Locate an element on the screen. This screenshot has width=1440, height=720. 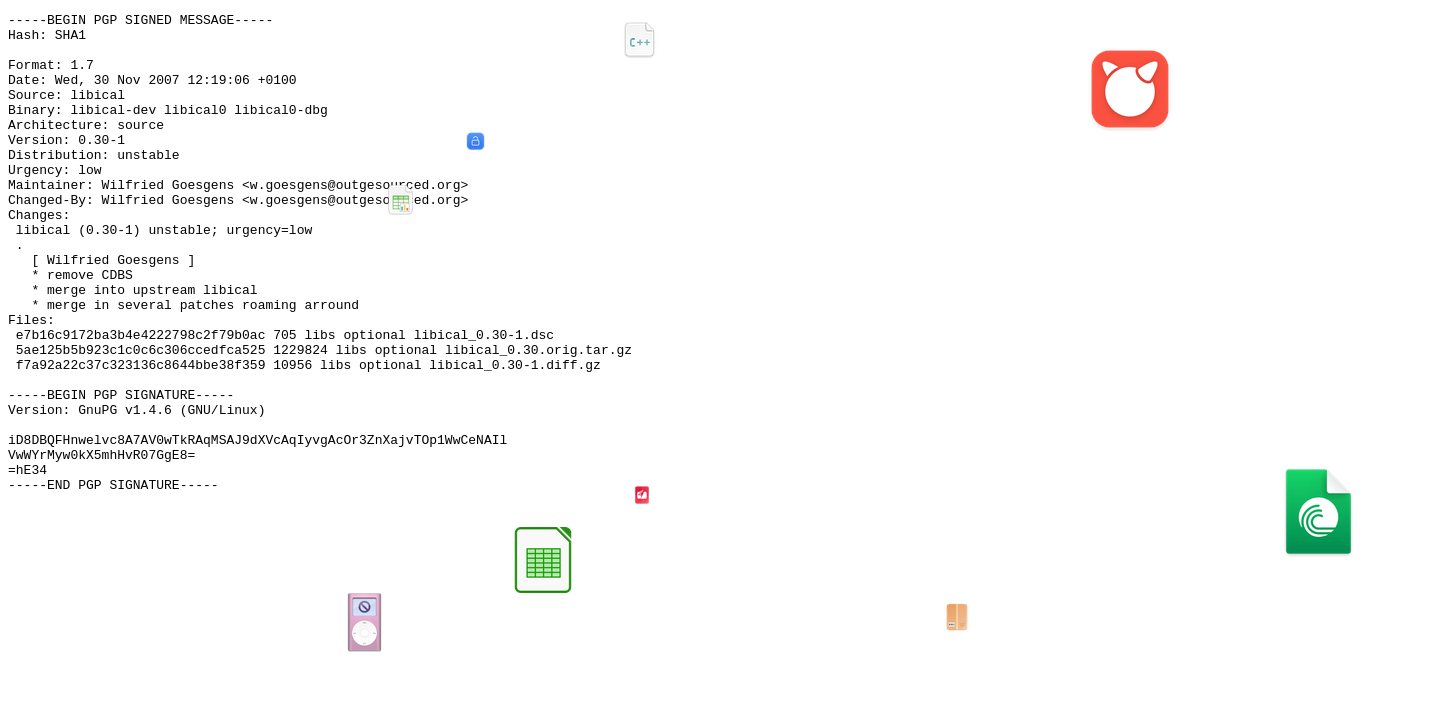
a C++ source code file is located at coordinates (639, 39).